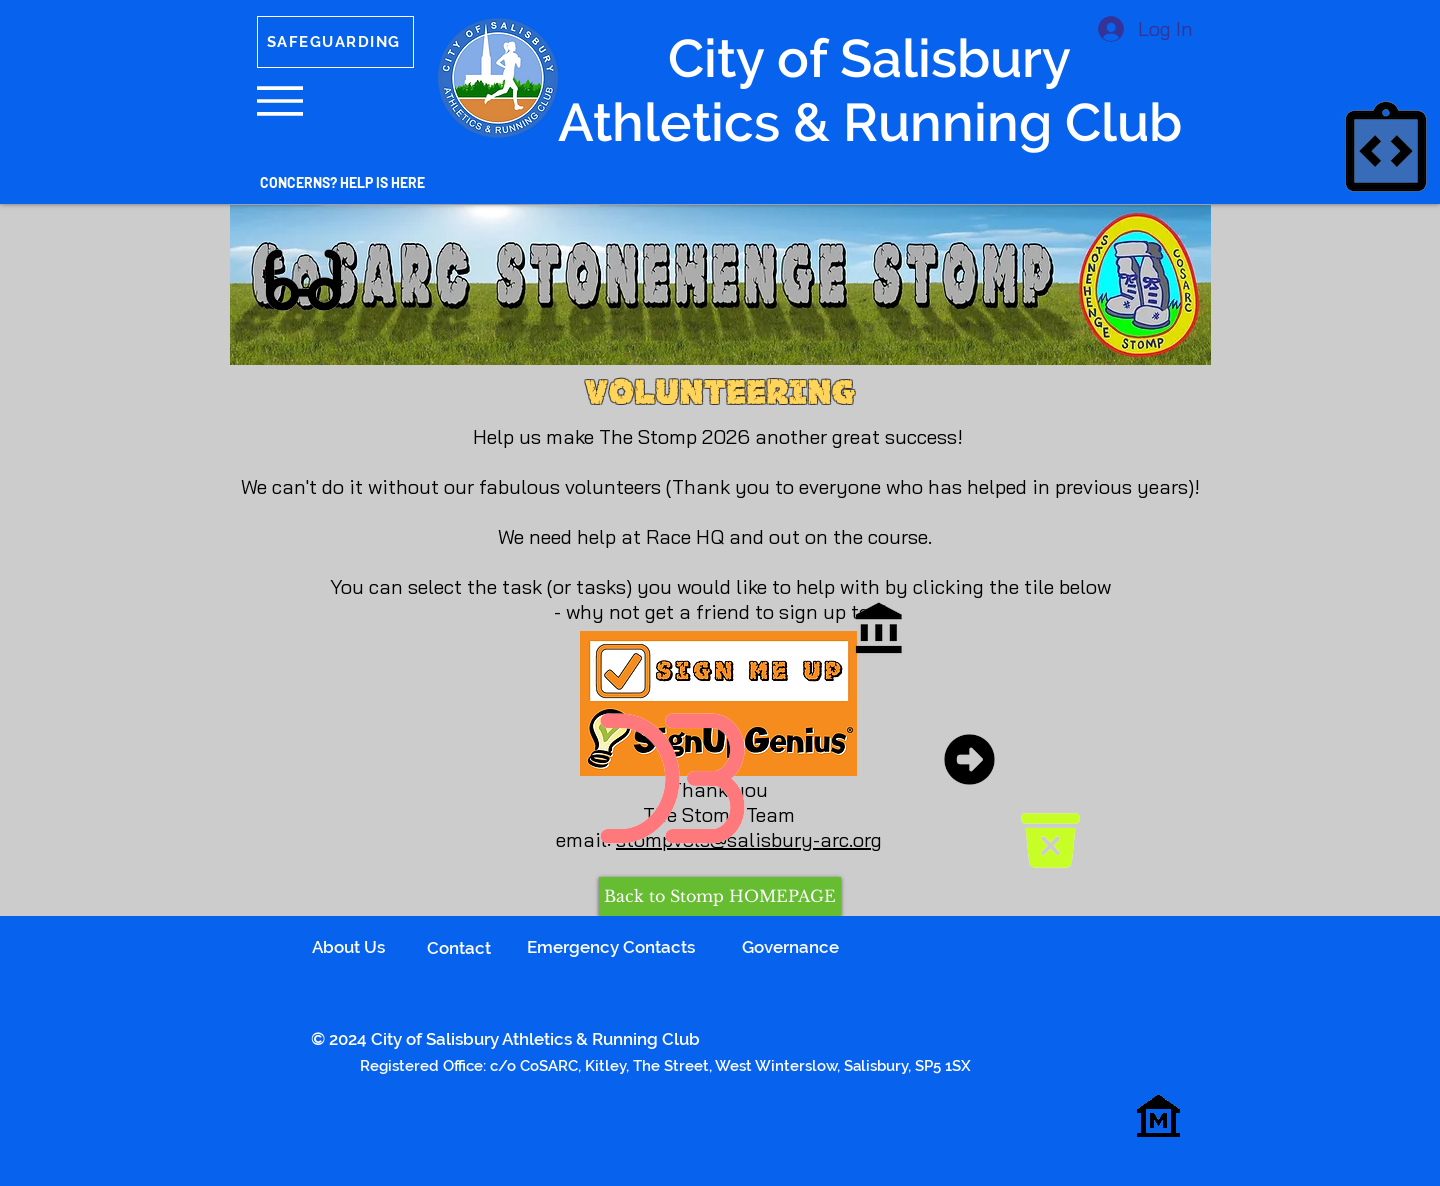 Image resolution: width=1440 pixels, height=1186 pixels. What do you see at coordinates (969, 759) in the screenshot?
I see `go to next item or step` at bounding box center [969, 759].